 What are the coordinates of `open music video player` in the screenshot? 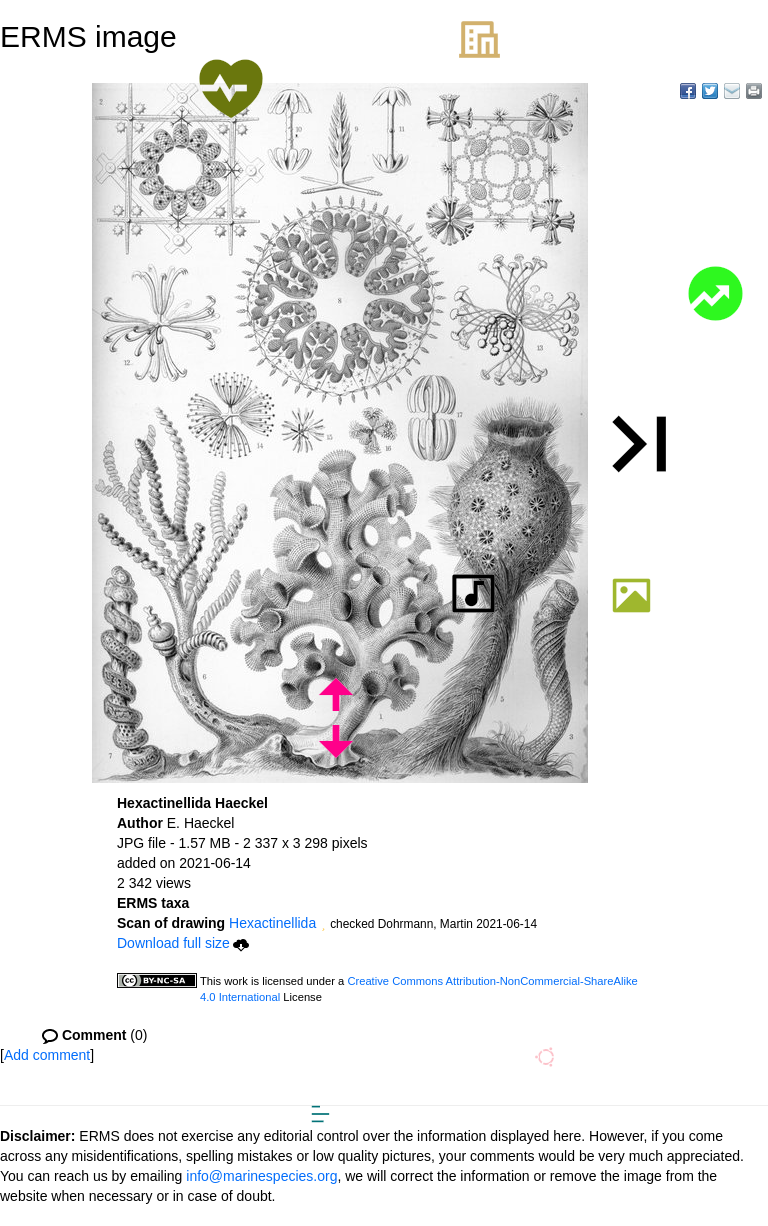 It's located at (473, 593).